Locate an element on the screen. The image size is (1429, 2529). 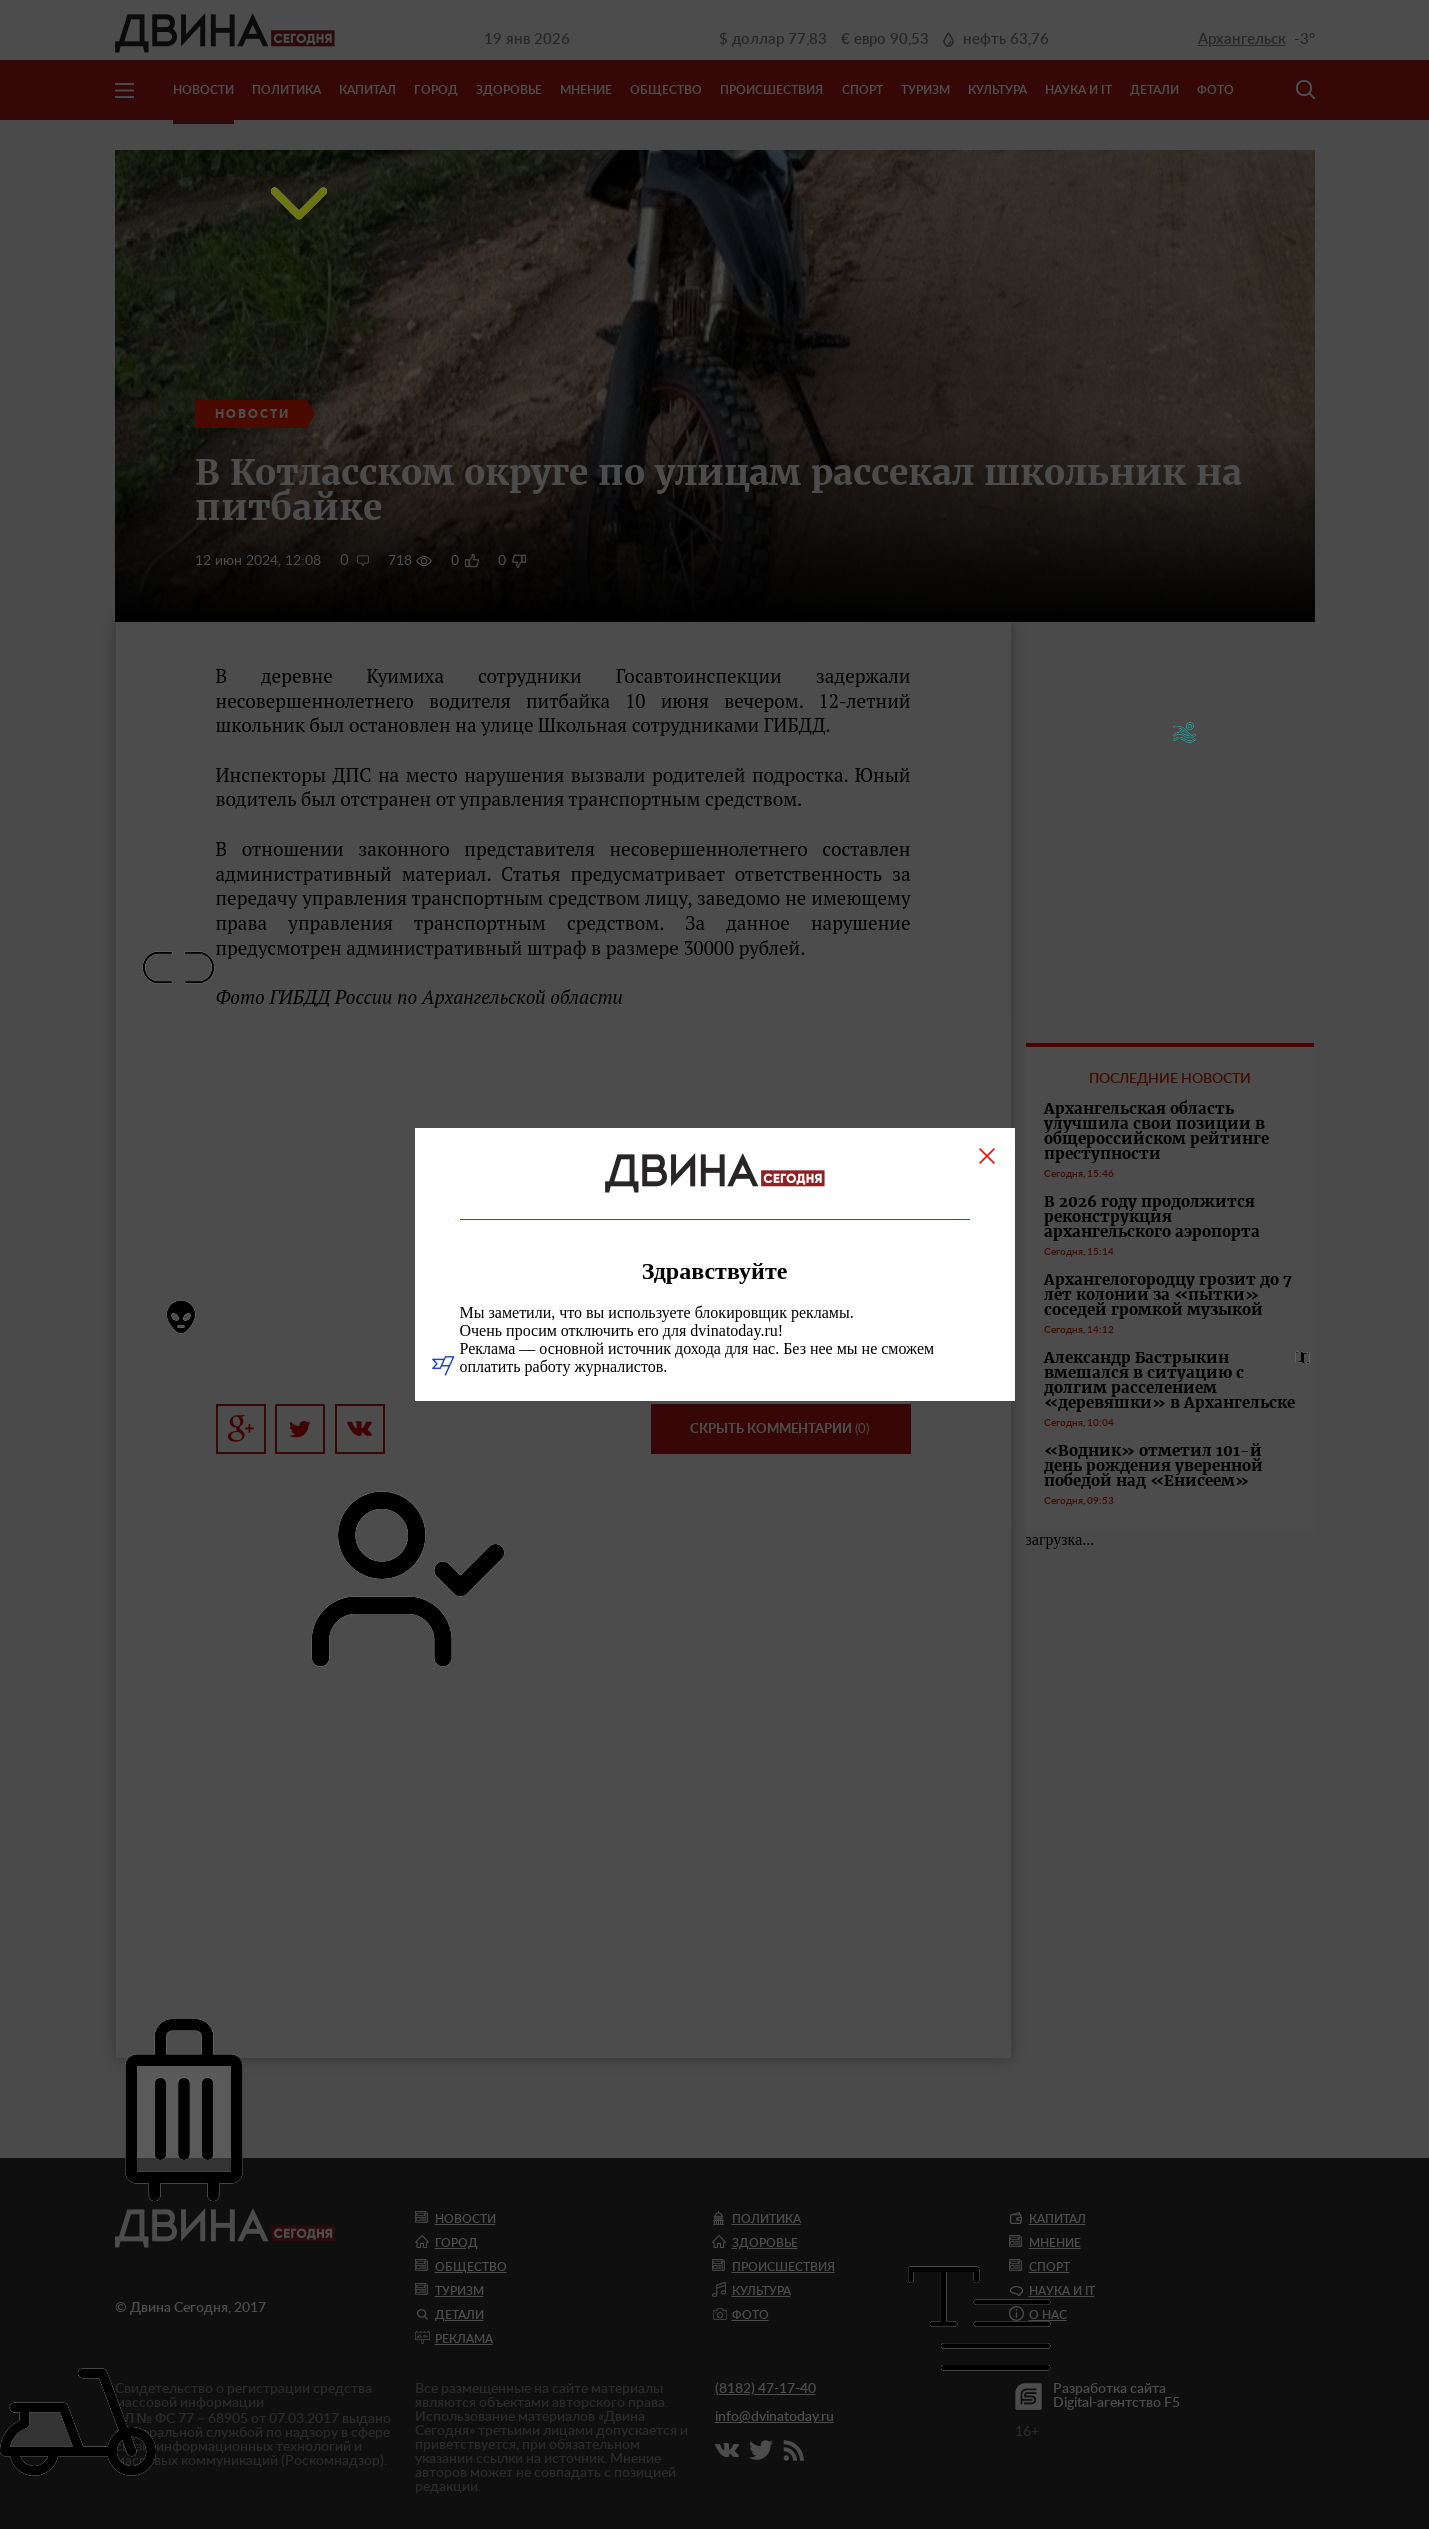
indicates extraterrestrial or sci-fi themed content is located at coordinates (181, 1317).